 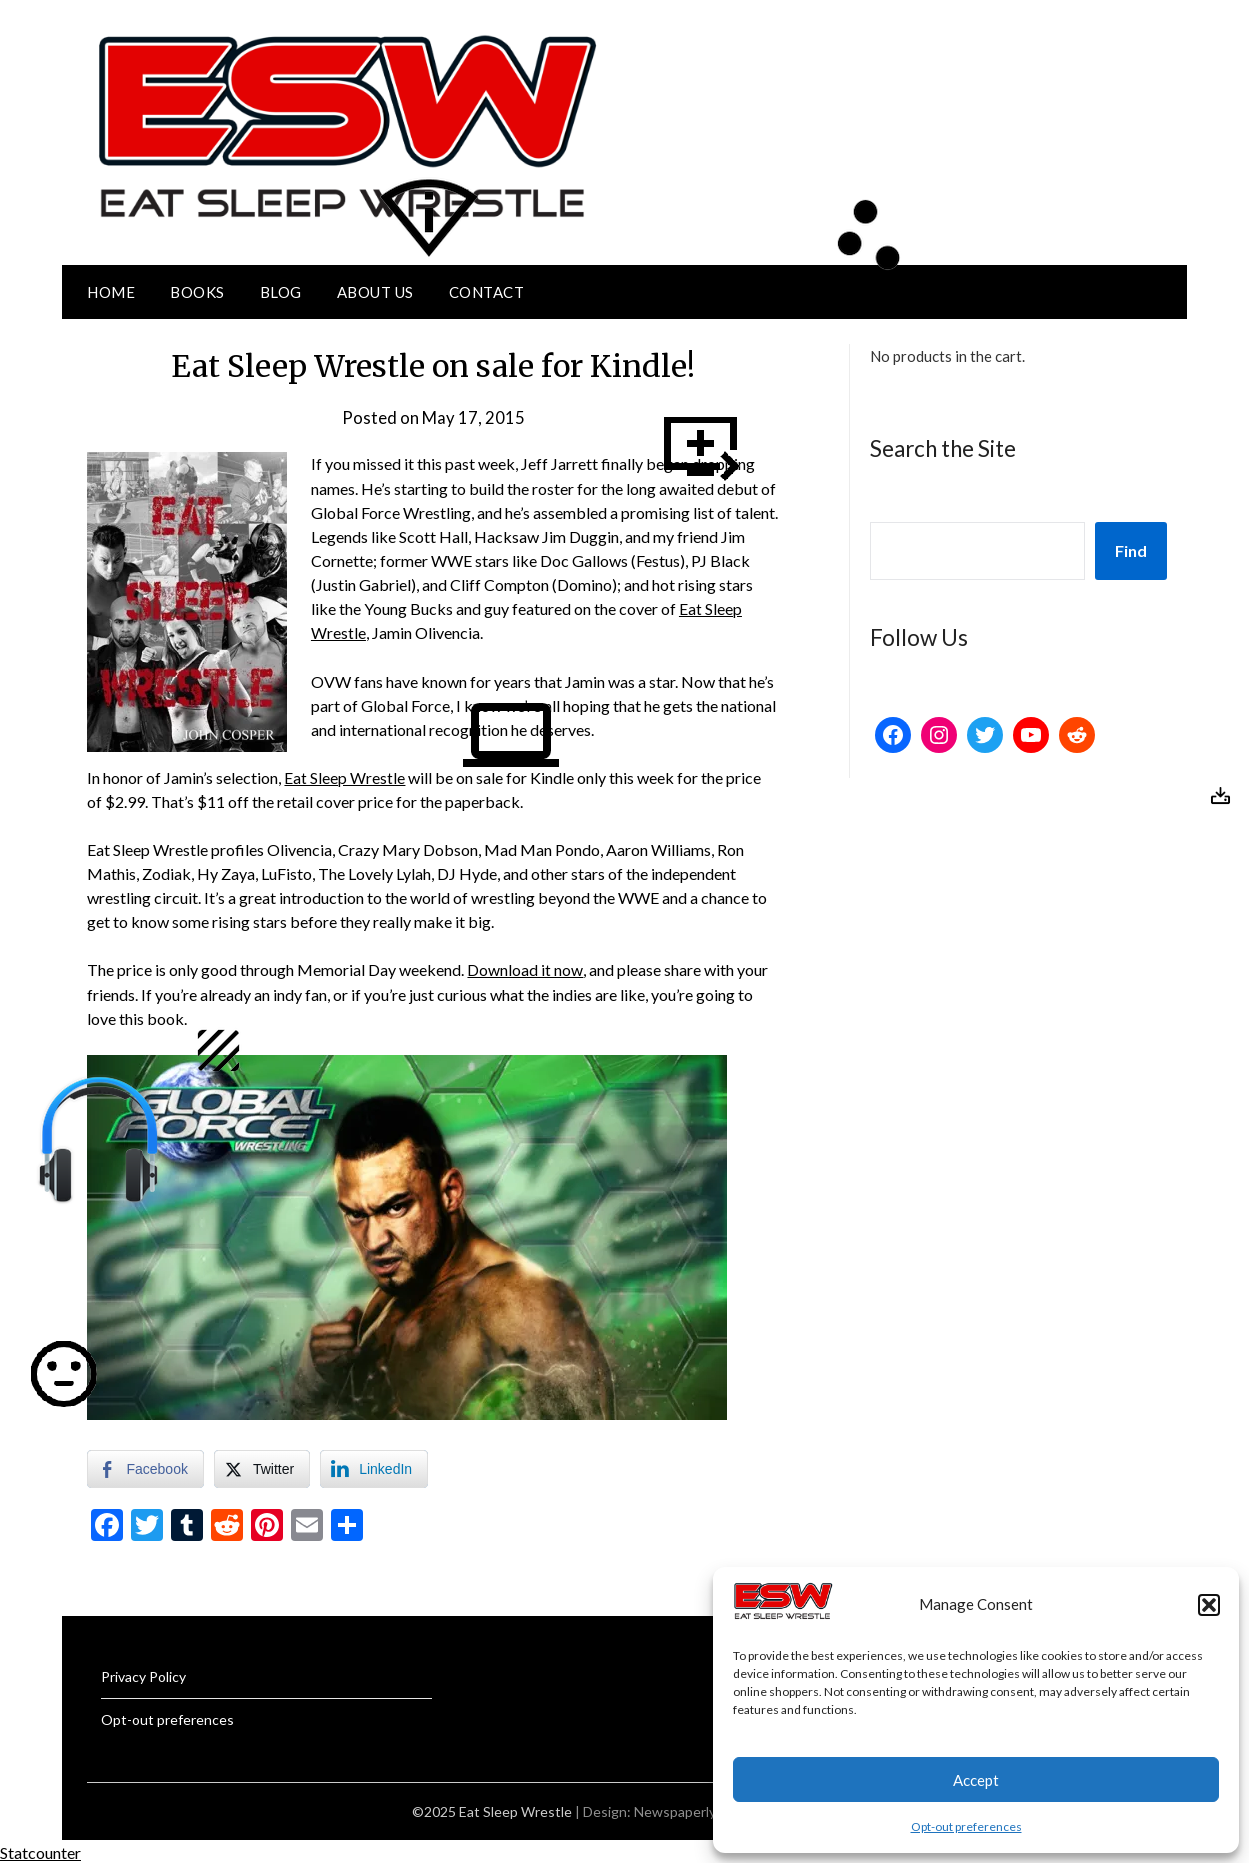 I want to click on access audio or headphone settings, so click(x=98, y=1146).